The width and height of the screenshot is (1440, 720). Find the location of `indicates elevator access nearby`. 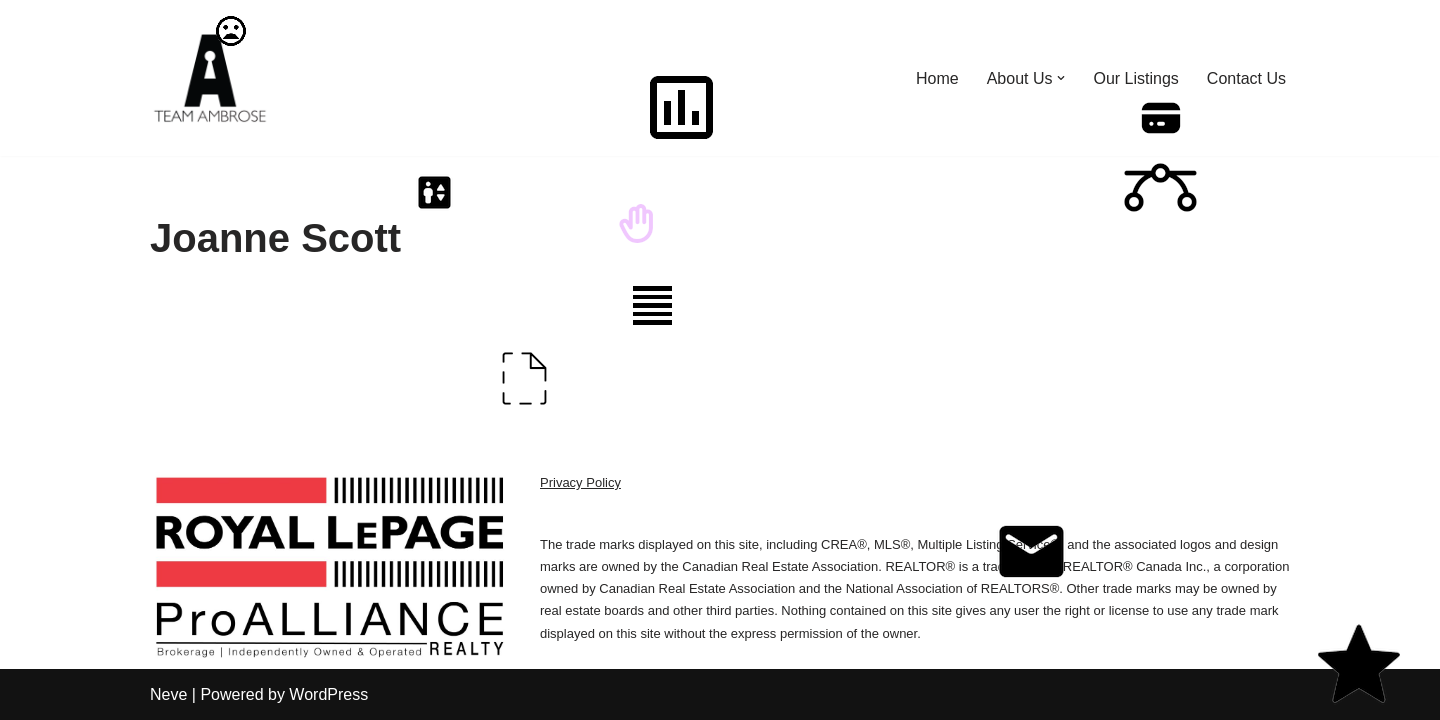

indicates elevator access nearby is located at coordinates (434, 192).